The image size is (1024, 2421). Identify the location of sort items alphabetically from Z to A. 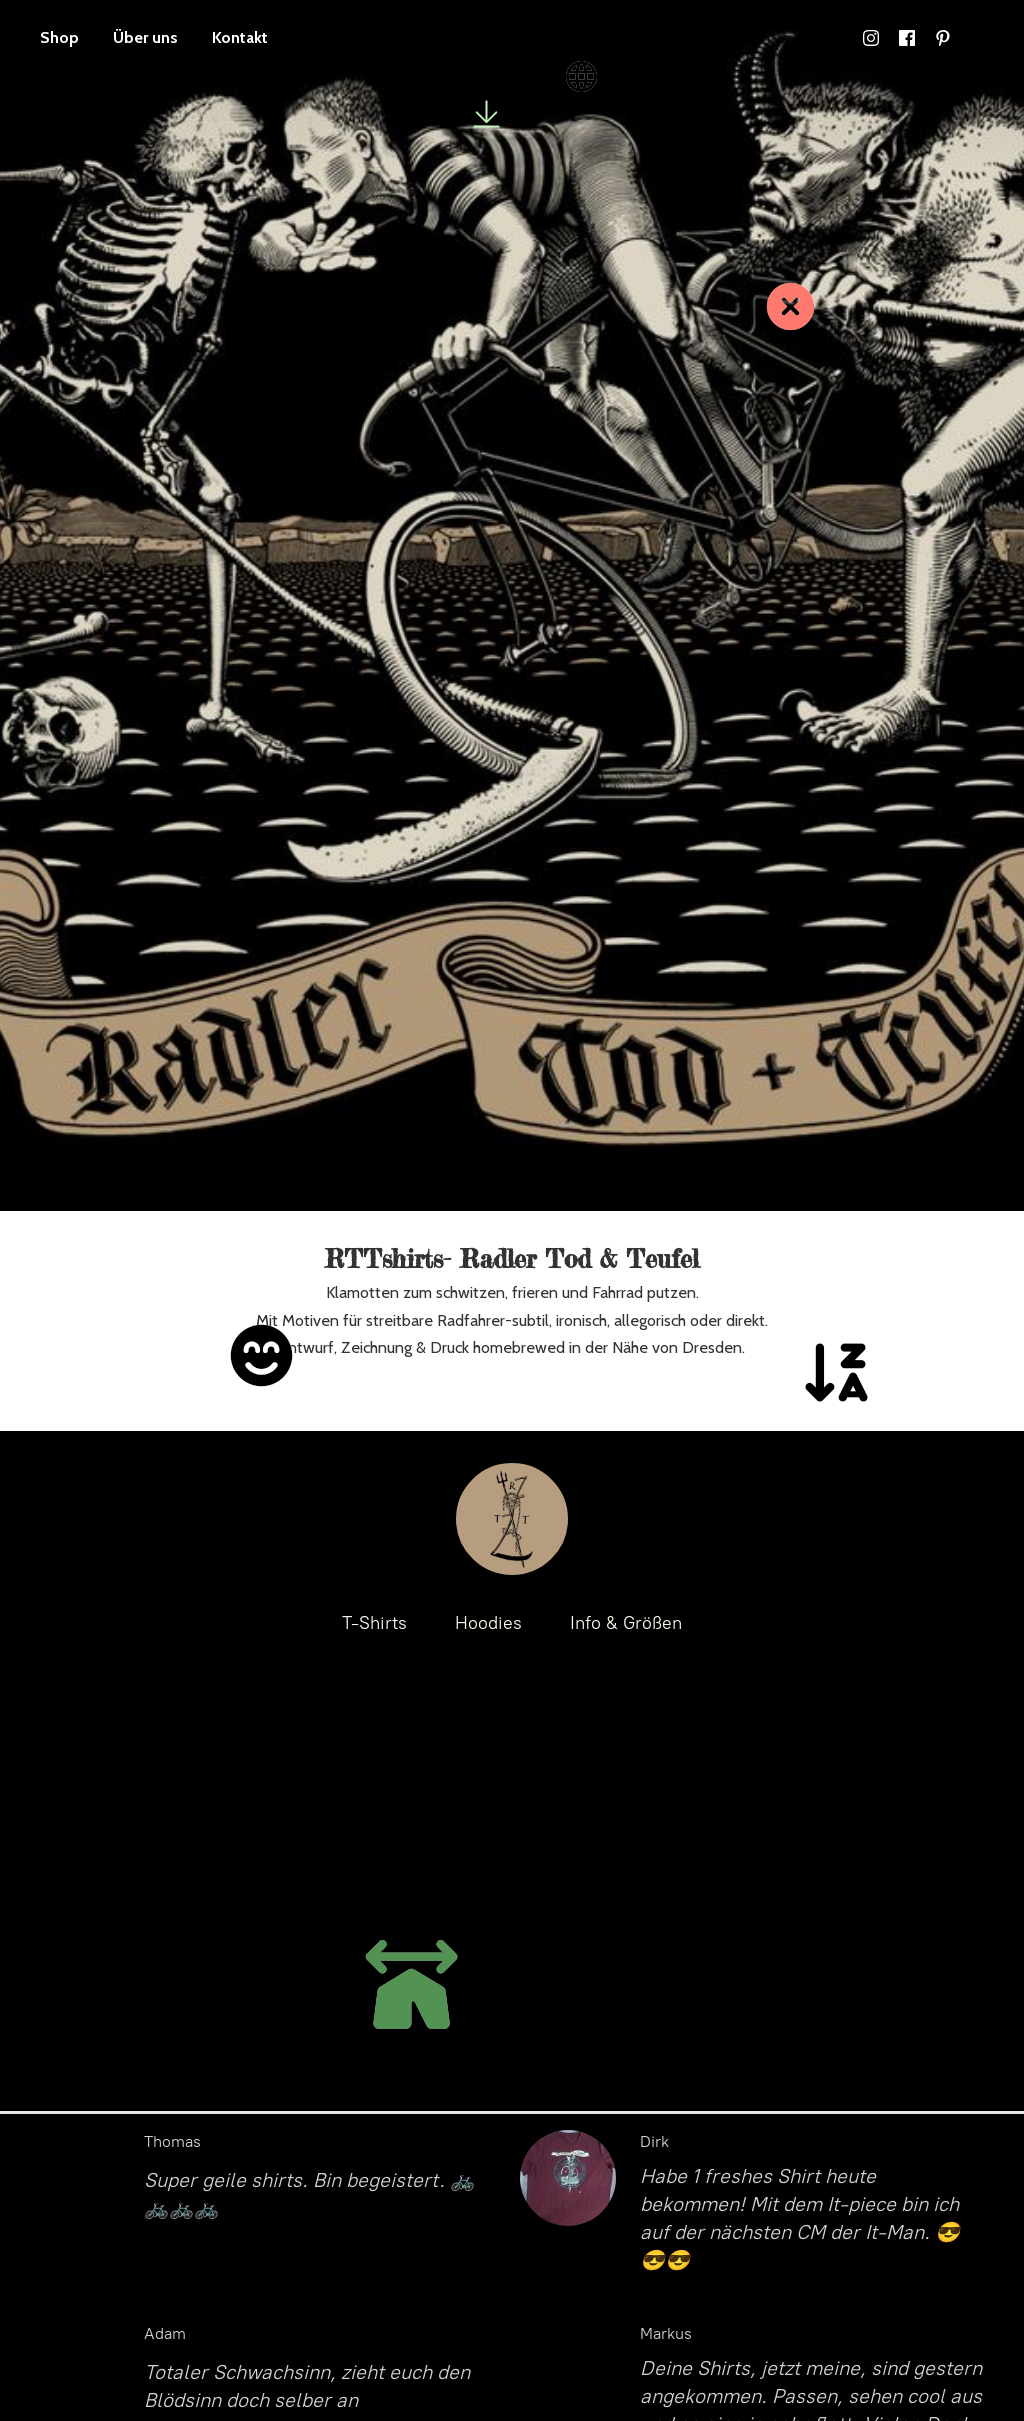
(836, 1372).